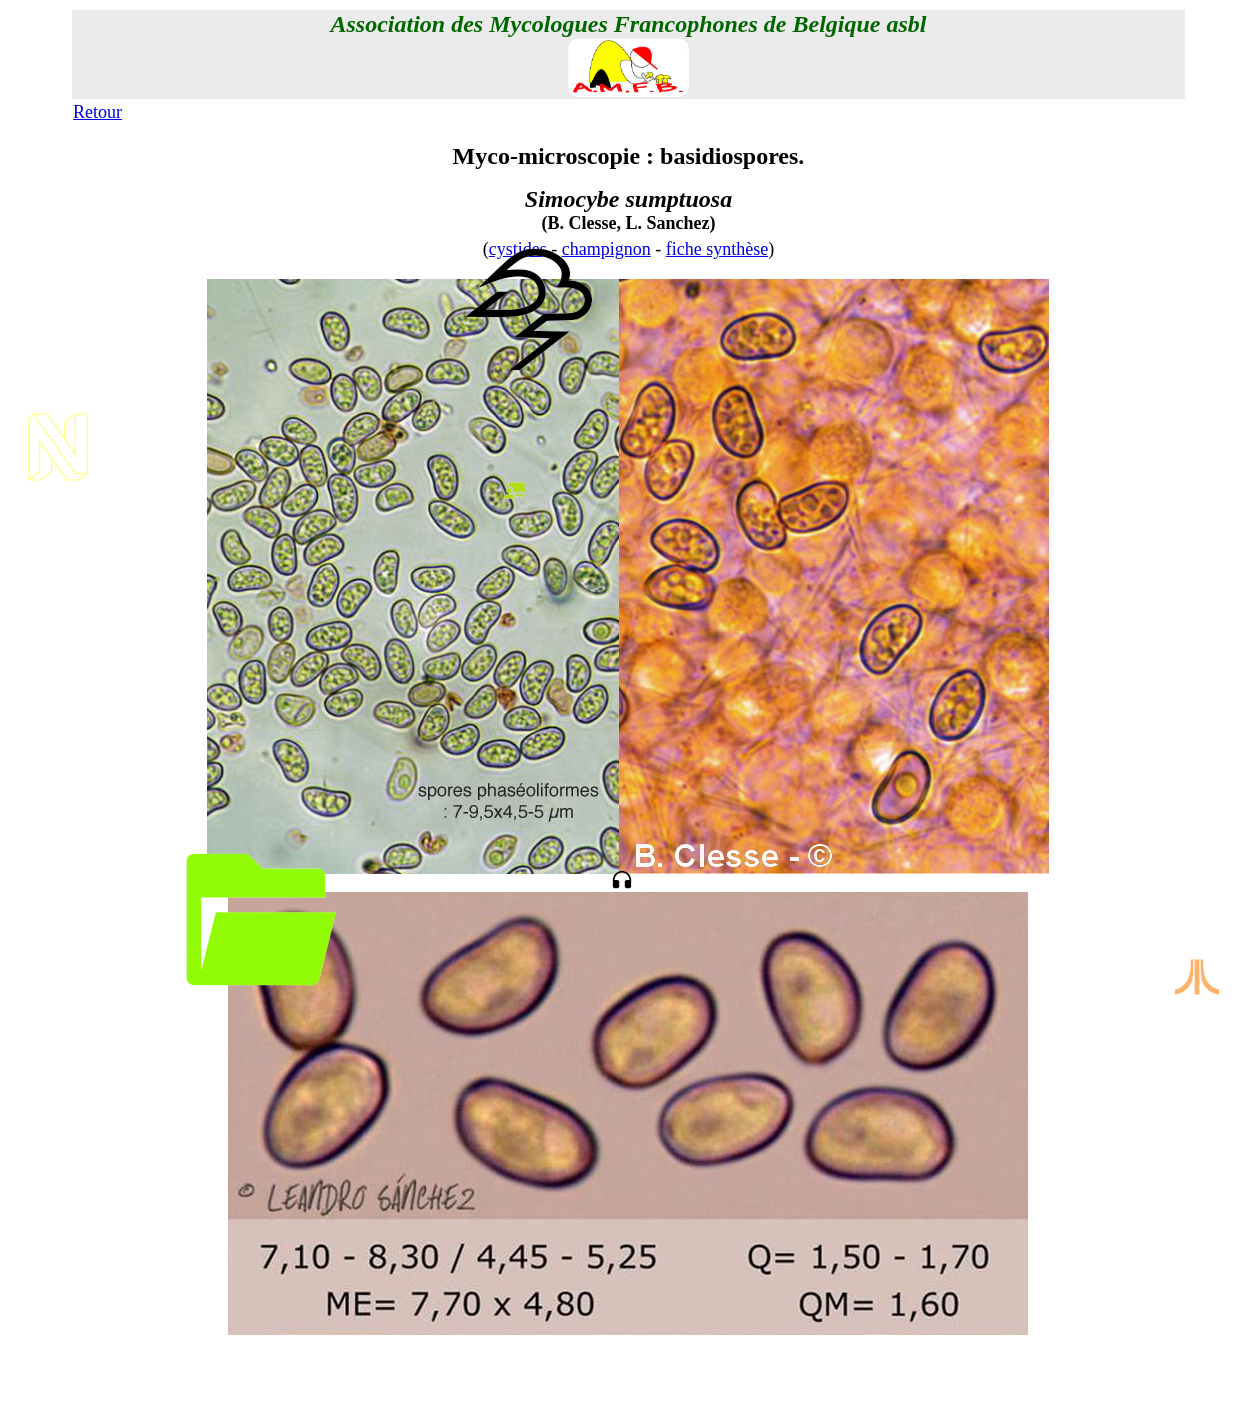 This screenshot has width=1257, height=1403. Describe the element at coordinates (528, 309) in the screenshot. I see `apache storm logo` at that location.